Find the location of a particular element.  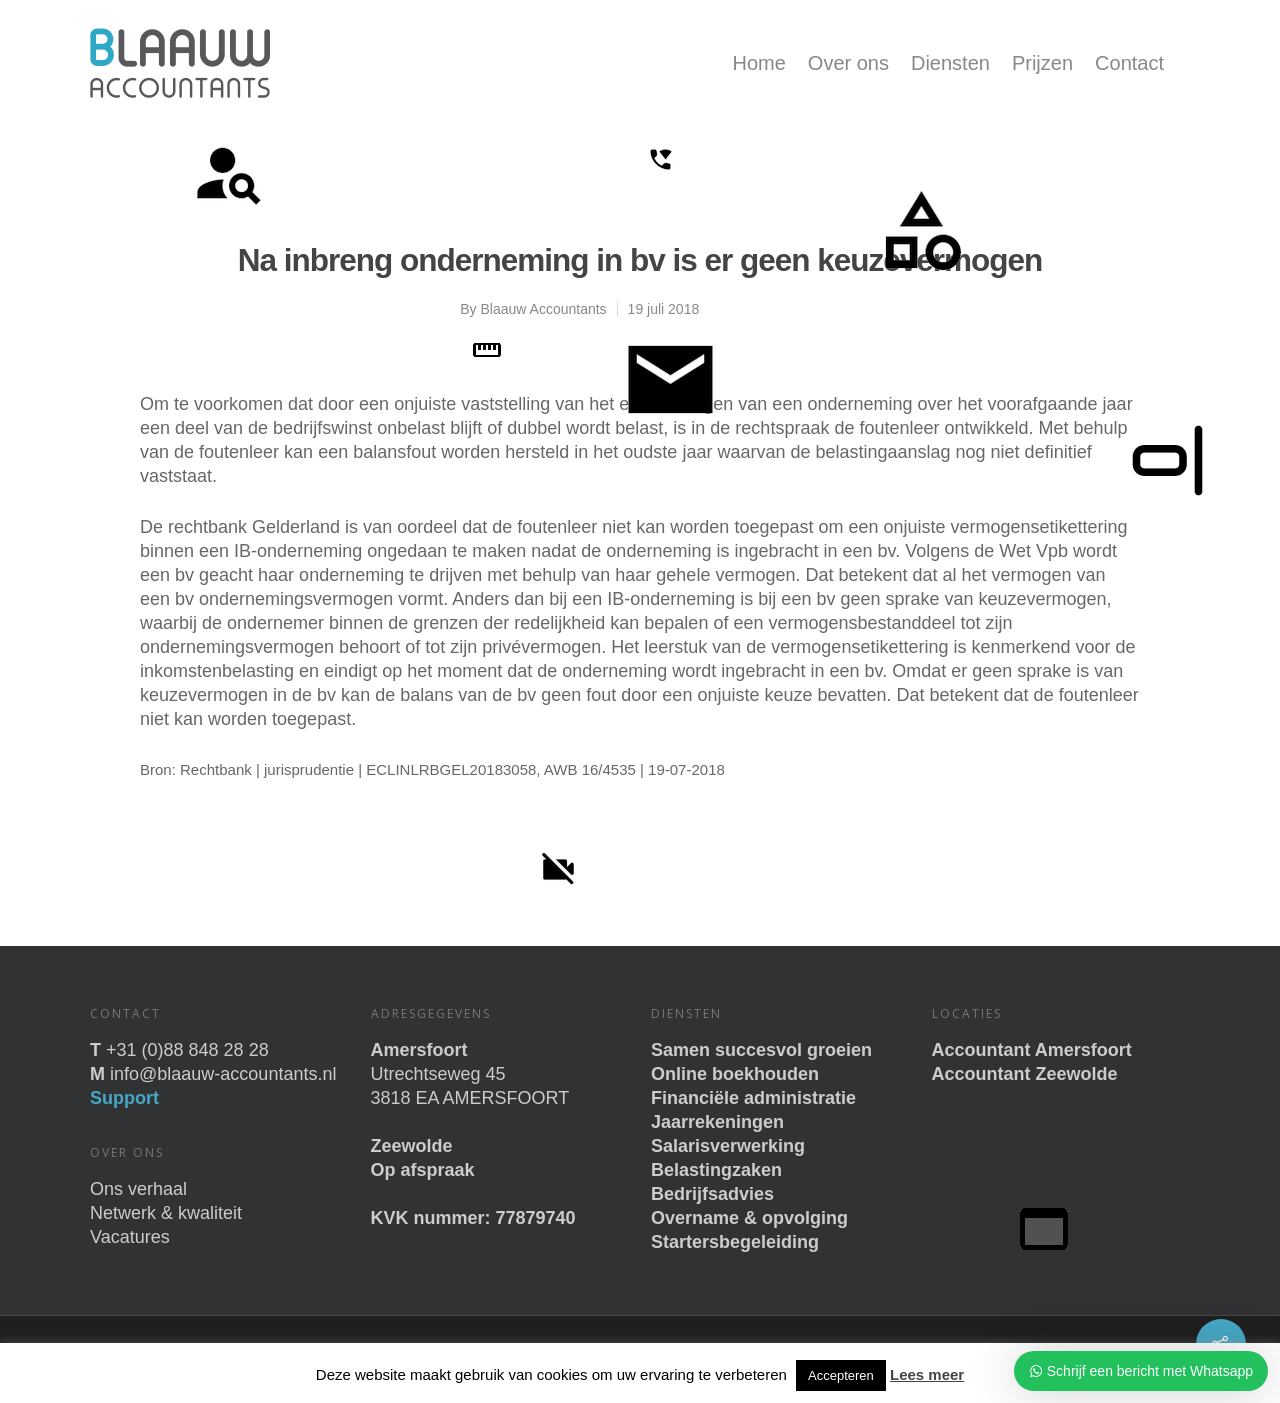

browse or filter by category is located at coordinates (921, 230).